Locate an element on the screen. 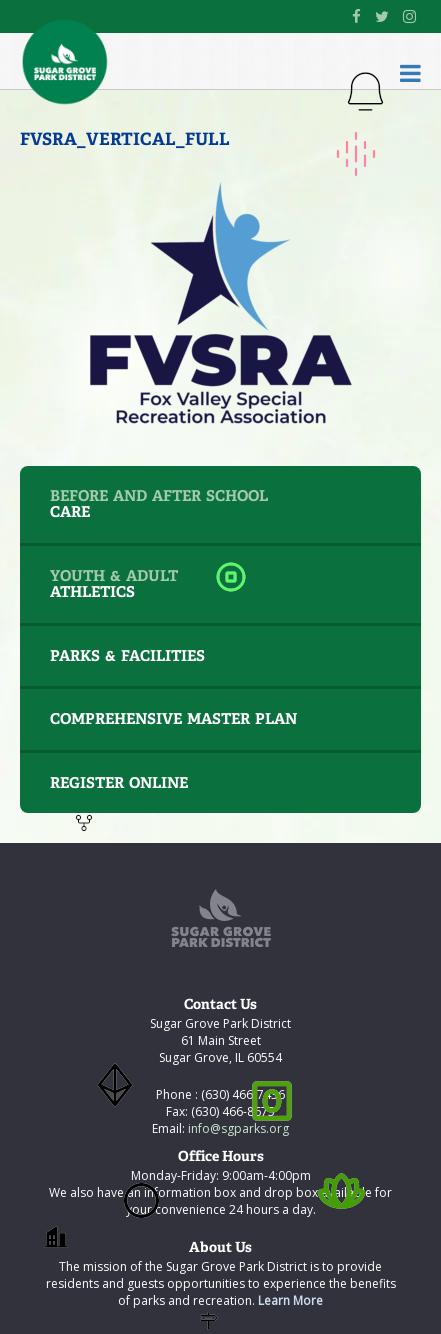 This screenshot has width=441, height=1334. open google podcasts is located at coordinates (356, 154).